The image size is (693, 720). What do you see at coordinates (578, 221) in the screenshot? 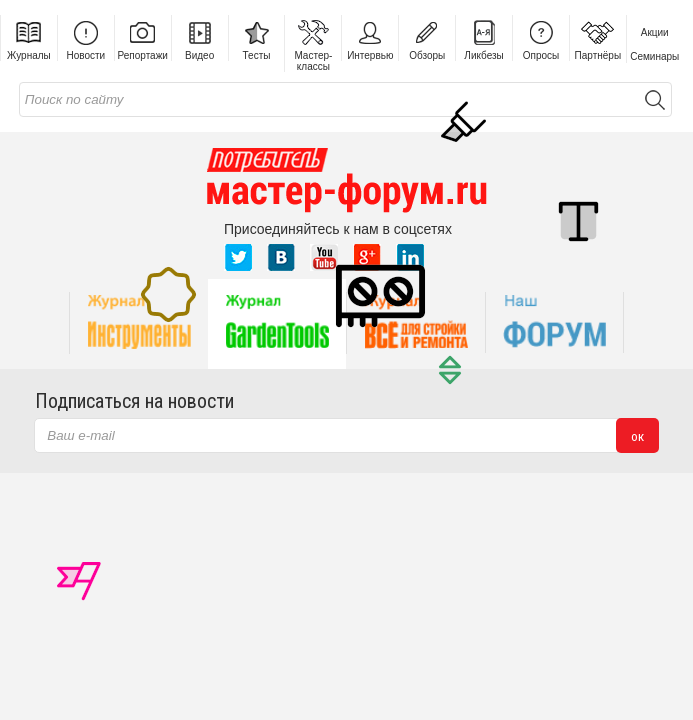
I see `format text or change font style` at bounding box center [578, 221].